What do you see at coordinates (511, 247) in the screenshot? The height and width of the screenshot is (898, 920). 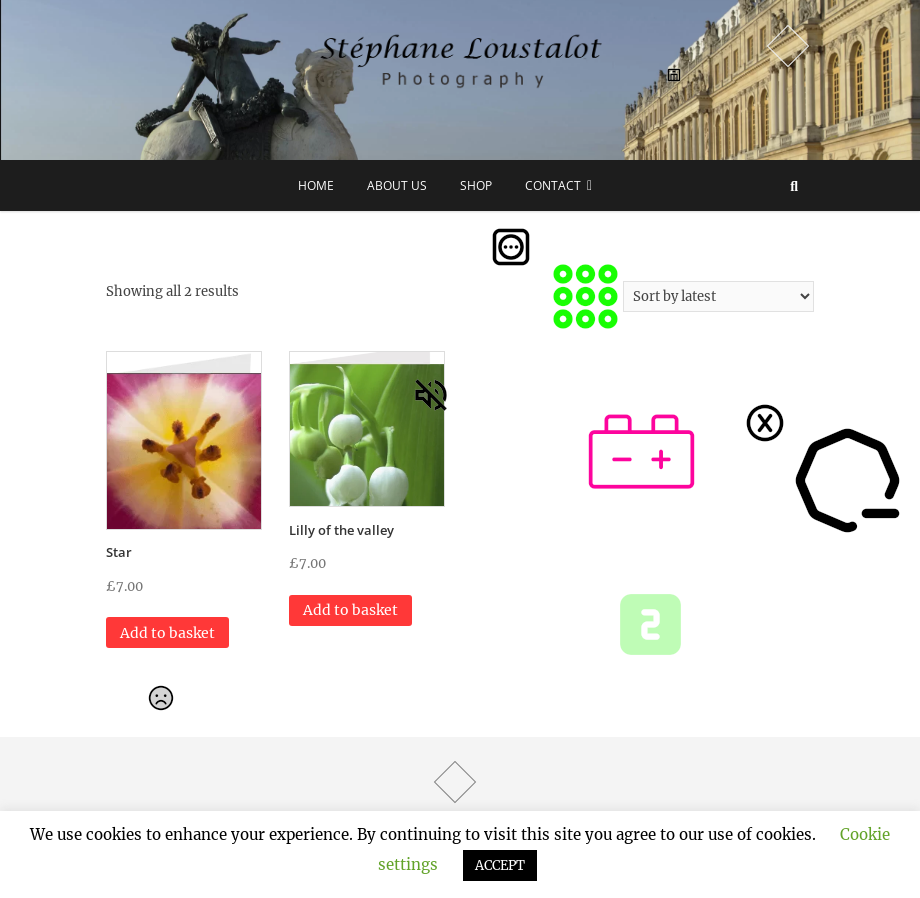 I see `tumble dry on medium heat setting` at bounding box center [511, 247].